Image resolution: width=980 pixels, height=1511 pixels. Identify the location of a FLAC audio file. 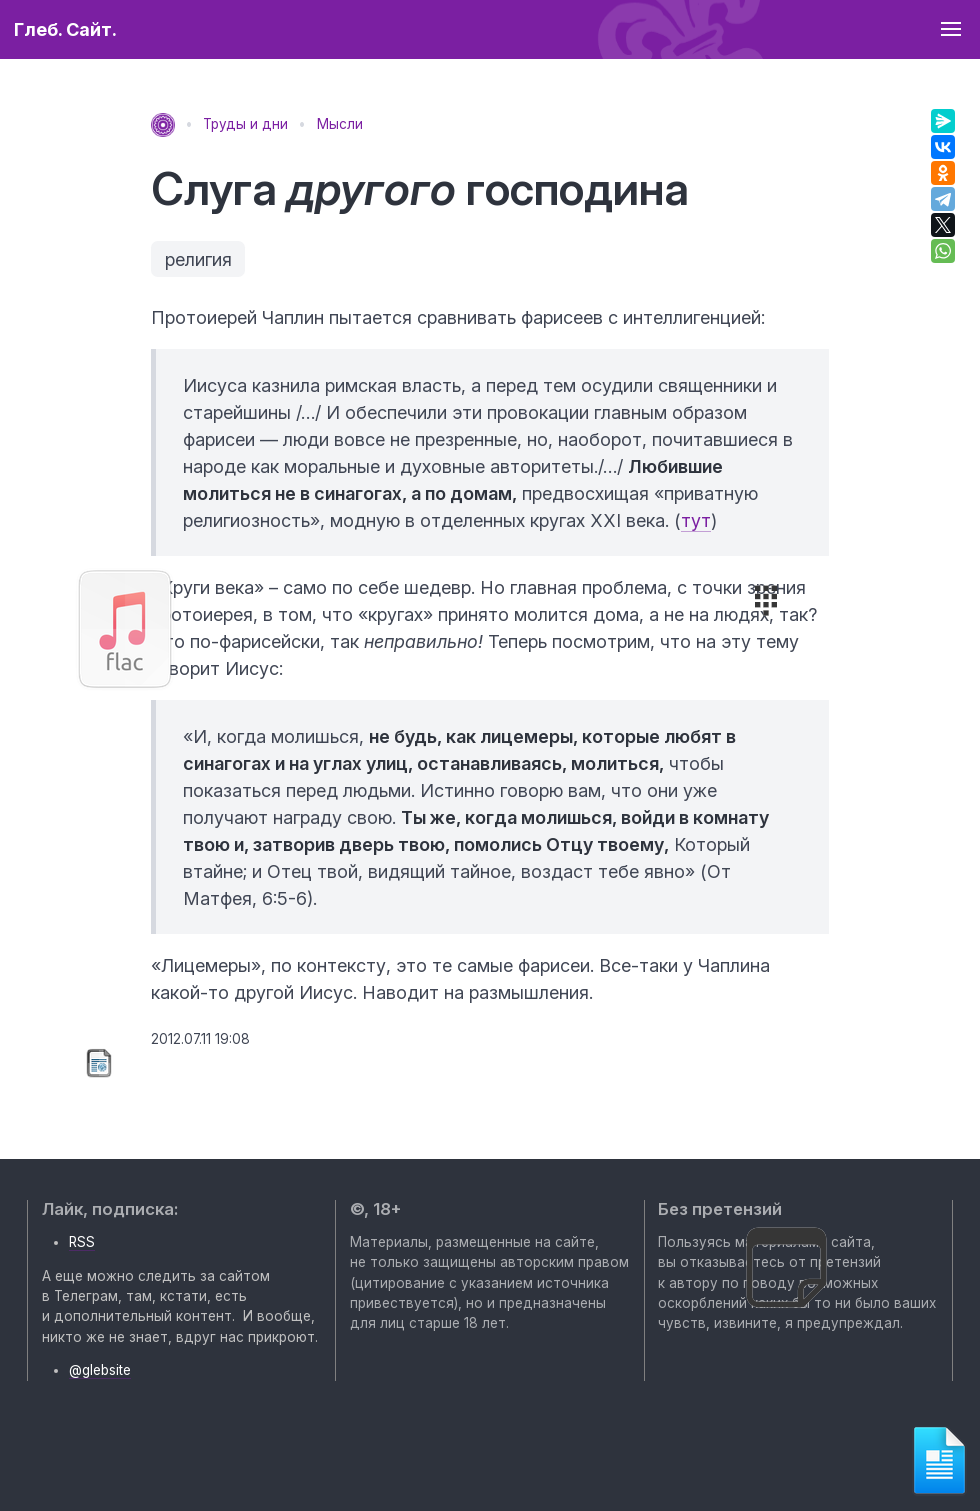
(125, 629).